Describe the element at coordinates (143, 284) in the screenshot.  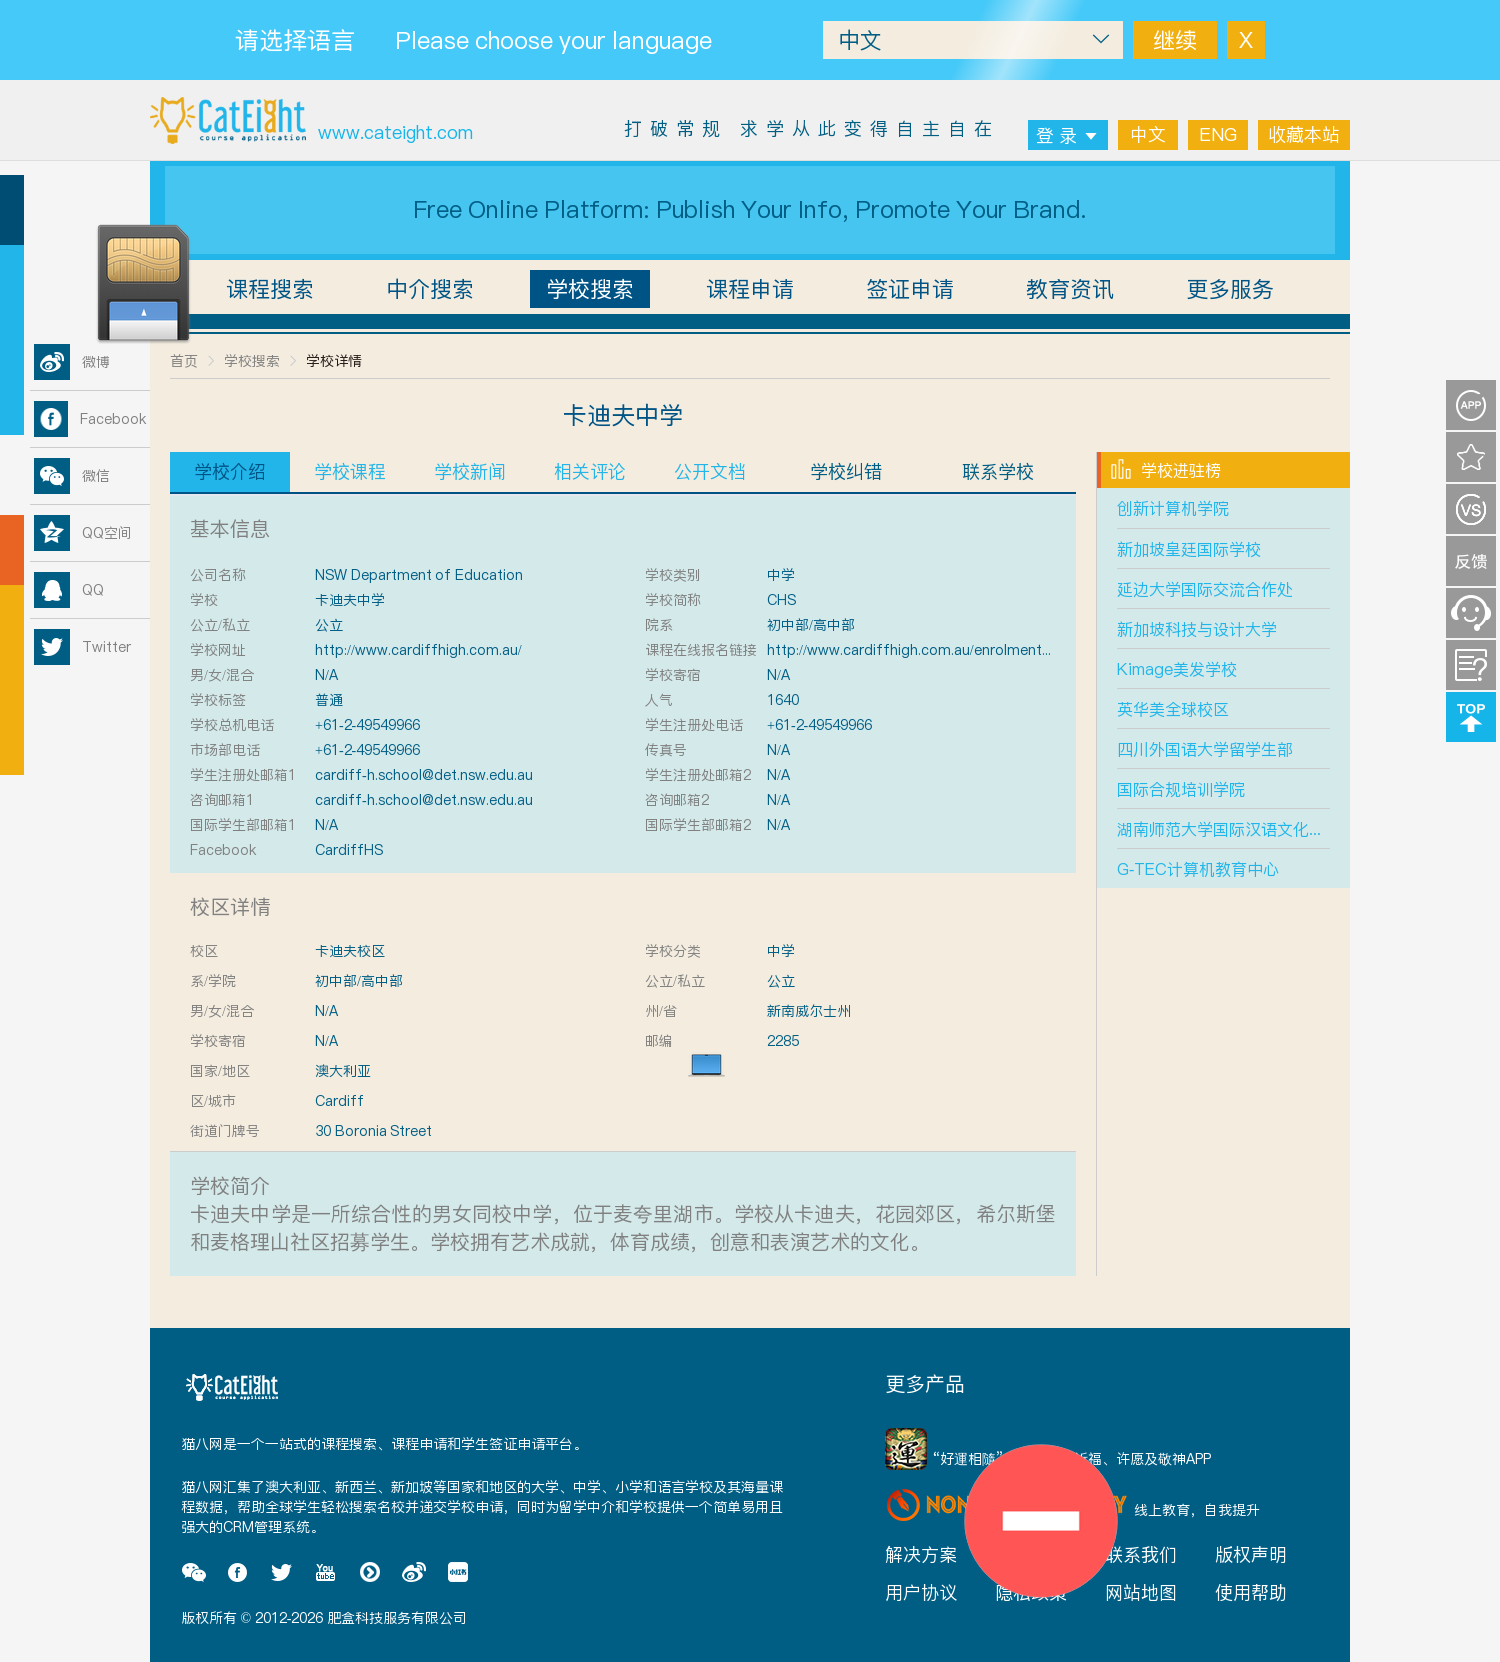
I see `smartmedia memory card storage device` at that location.